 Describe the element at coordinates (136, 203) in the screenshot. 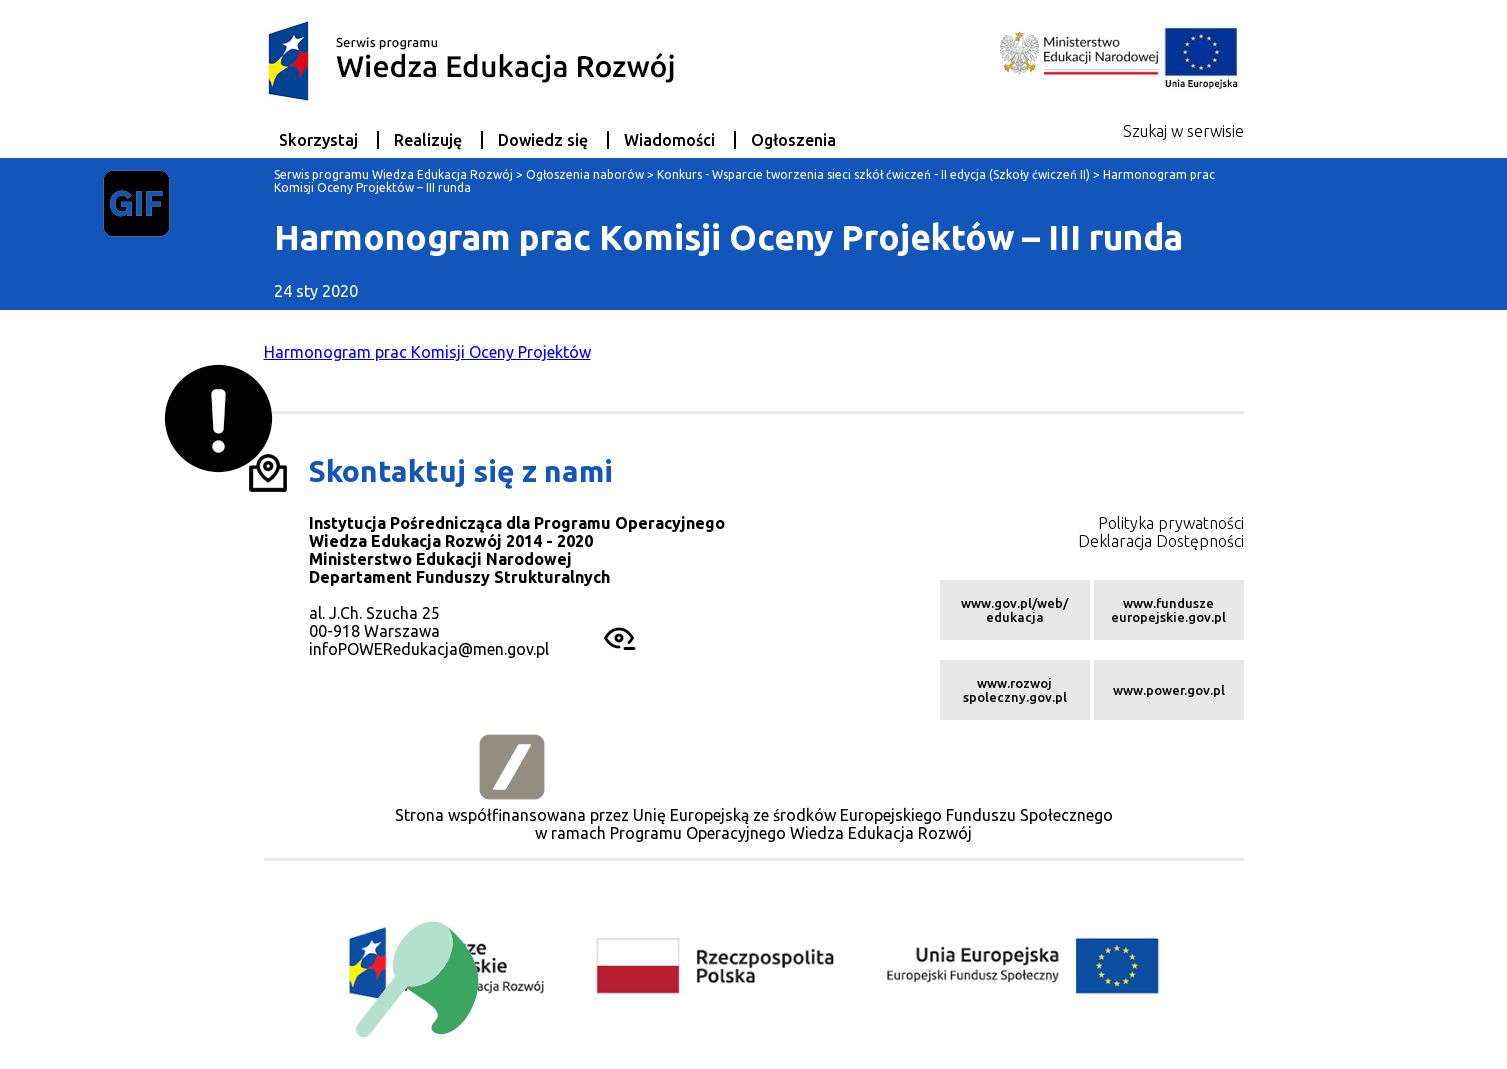

I see `insert a GIF into your message` at that location.